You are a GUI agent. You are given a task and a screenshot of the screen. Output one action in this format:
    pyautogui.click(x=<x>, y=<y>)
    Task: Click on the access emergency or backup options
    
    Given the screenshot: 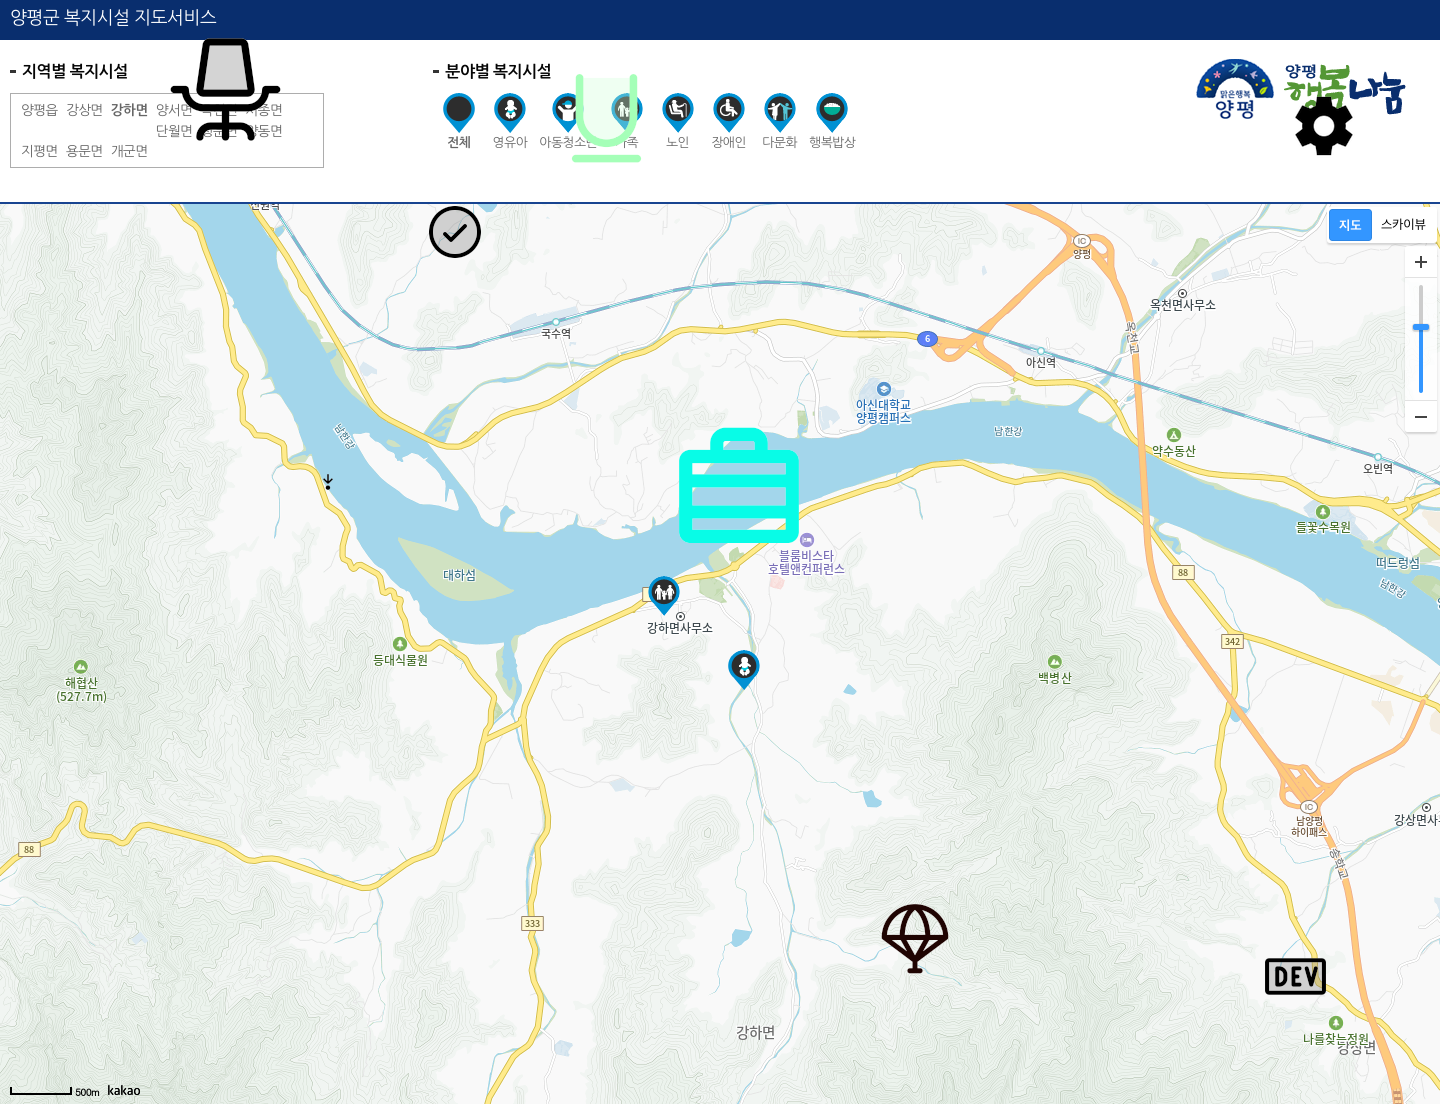 What is the action you would take?
    pyautogui.click(x=915, y=940)
    